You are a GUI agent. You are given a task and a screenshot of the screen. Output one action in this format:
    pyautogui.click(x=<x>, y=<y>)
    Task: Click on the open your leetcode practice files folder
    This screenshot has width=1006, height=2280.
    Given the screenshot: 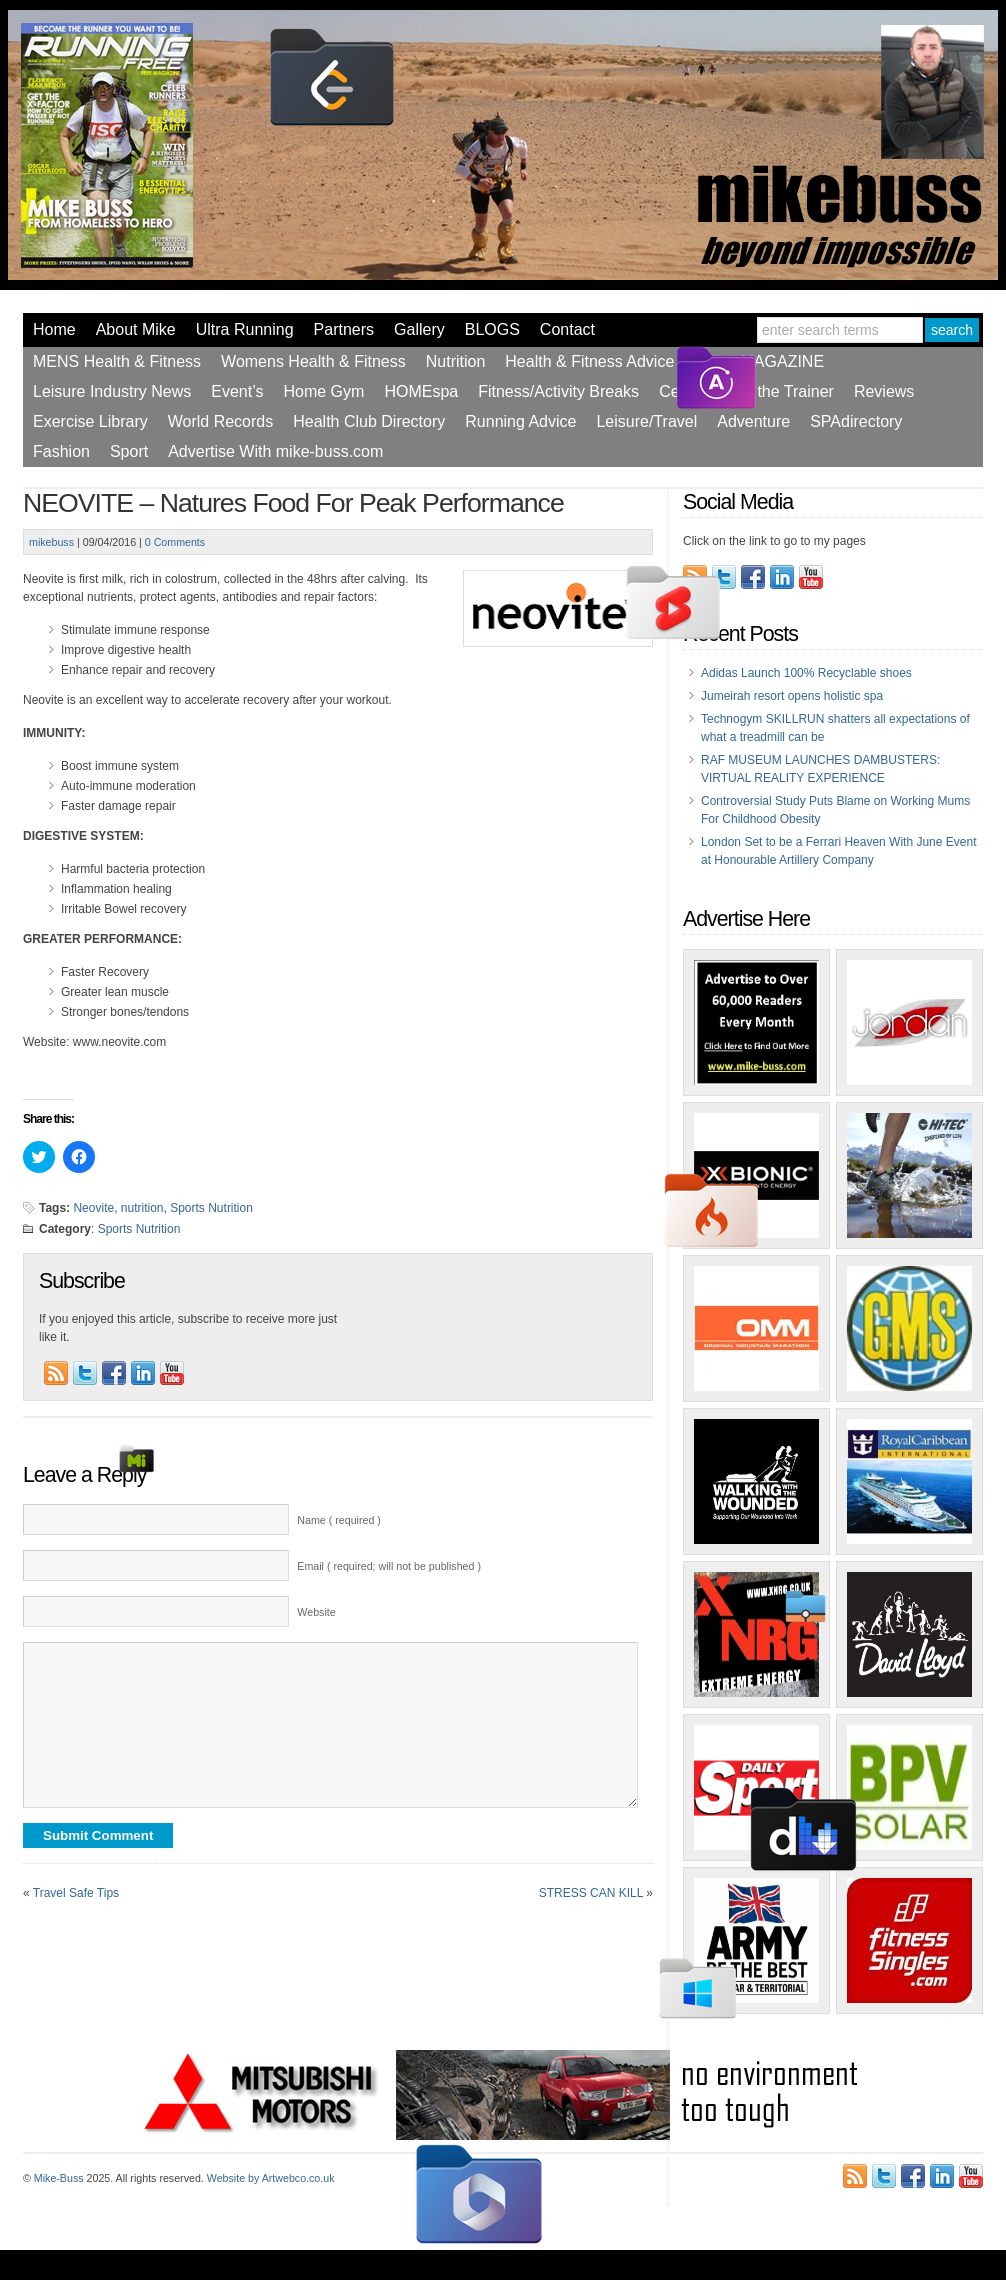 What is the action you would take?
    pyautogui.click(x=331, y=80)
    